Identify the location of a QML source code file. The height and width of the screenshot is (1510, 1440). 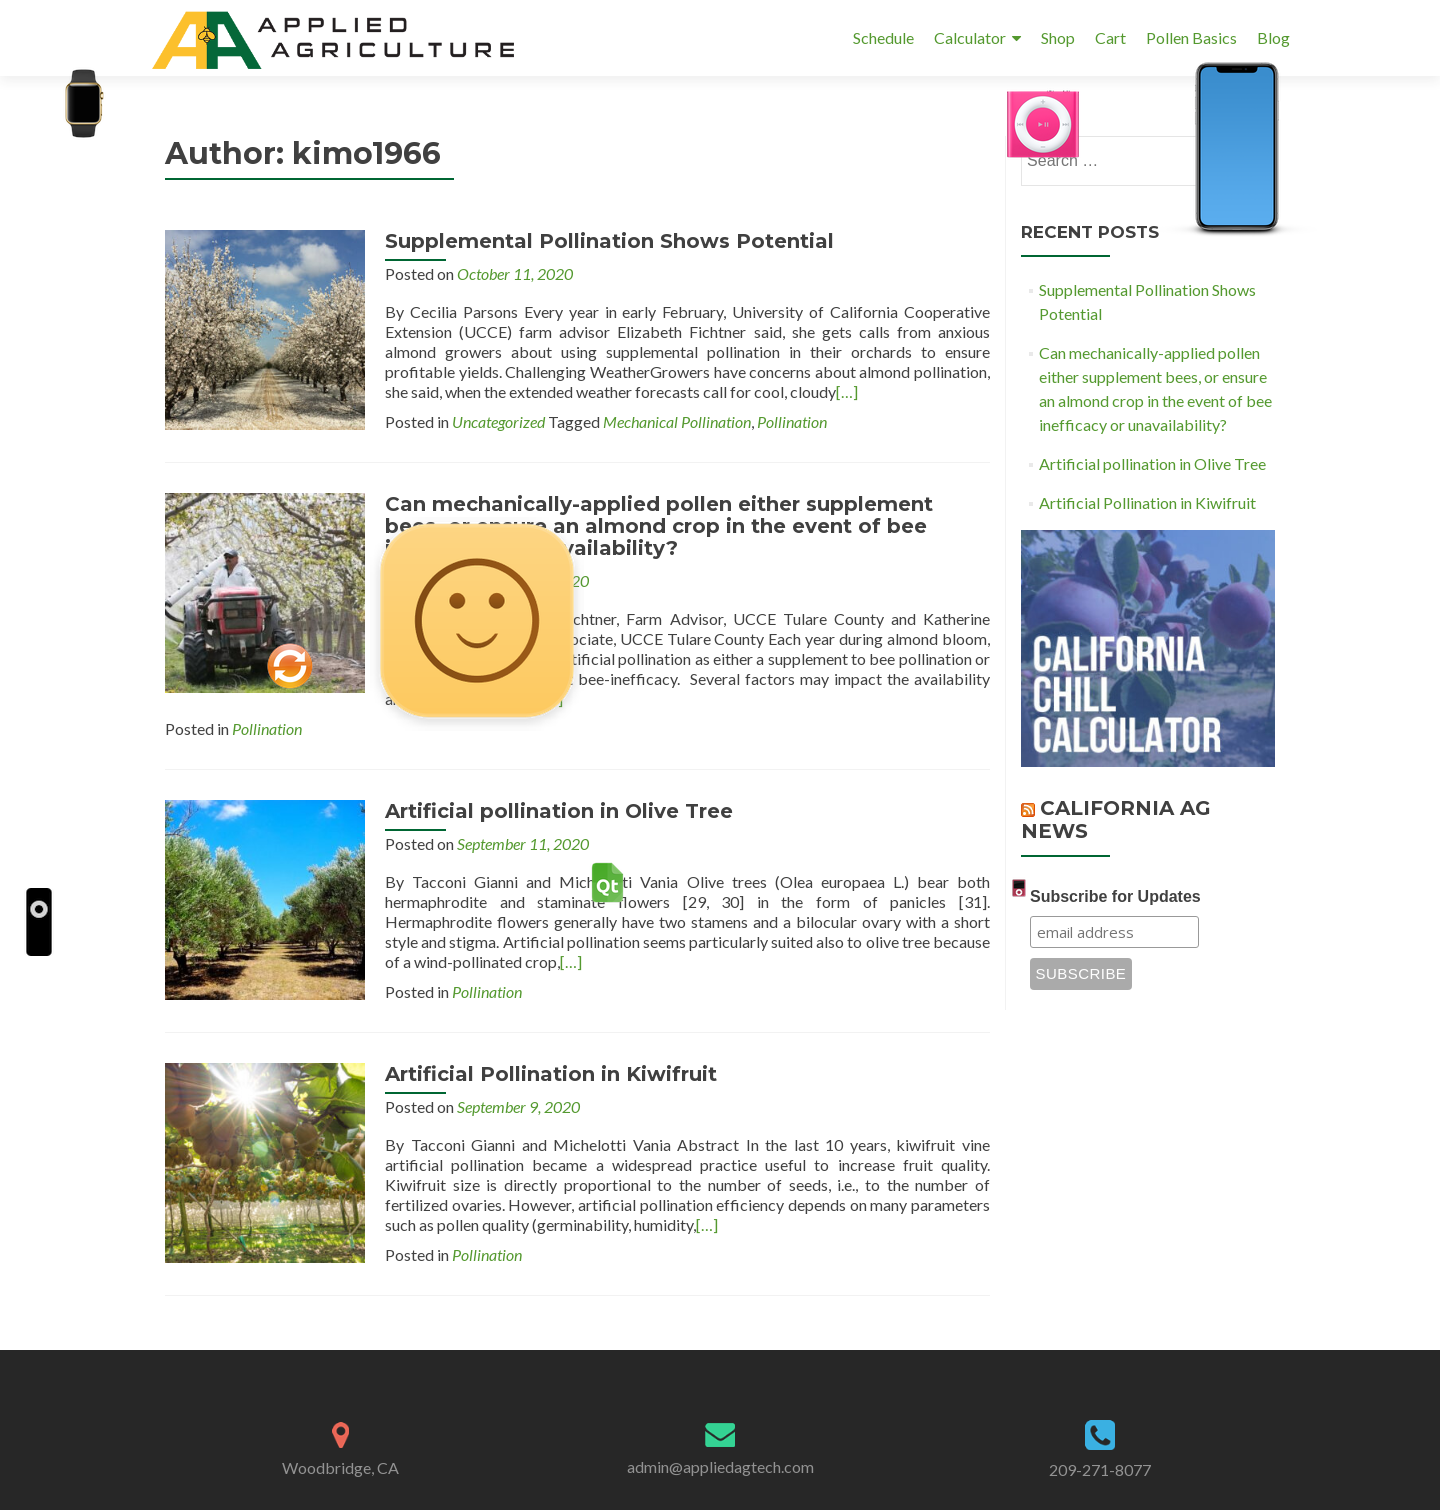
(607, 882).